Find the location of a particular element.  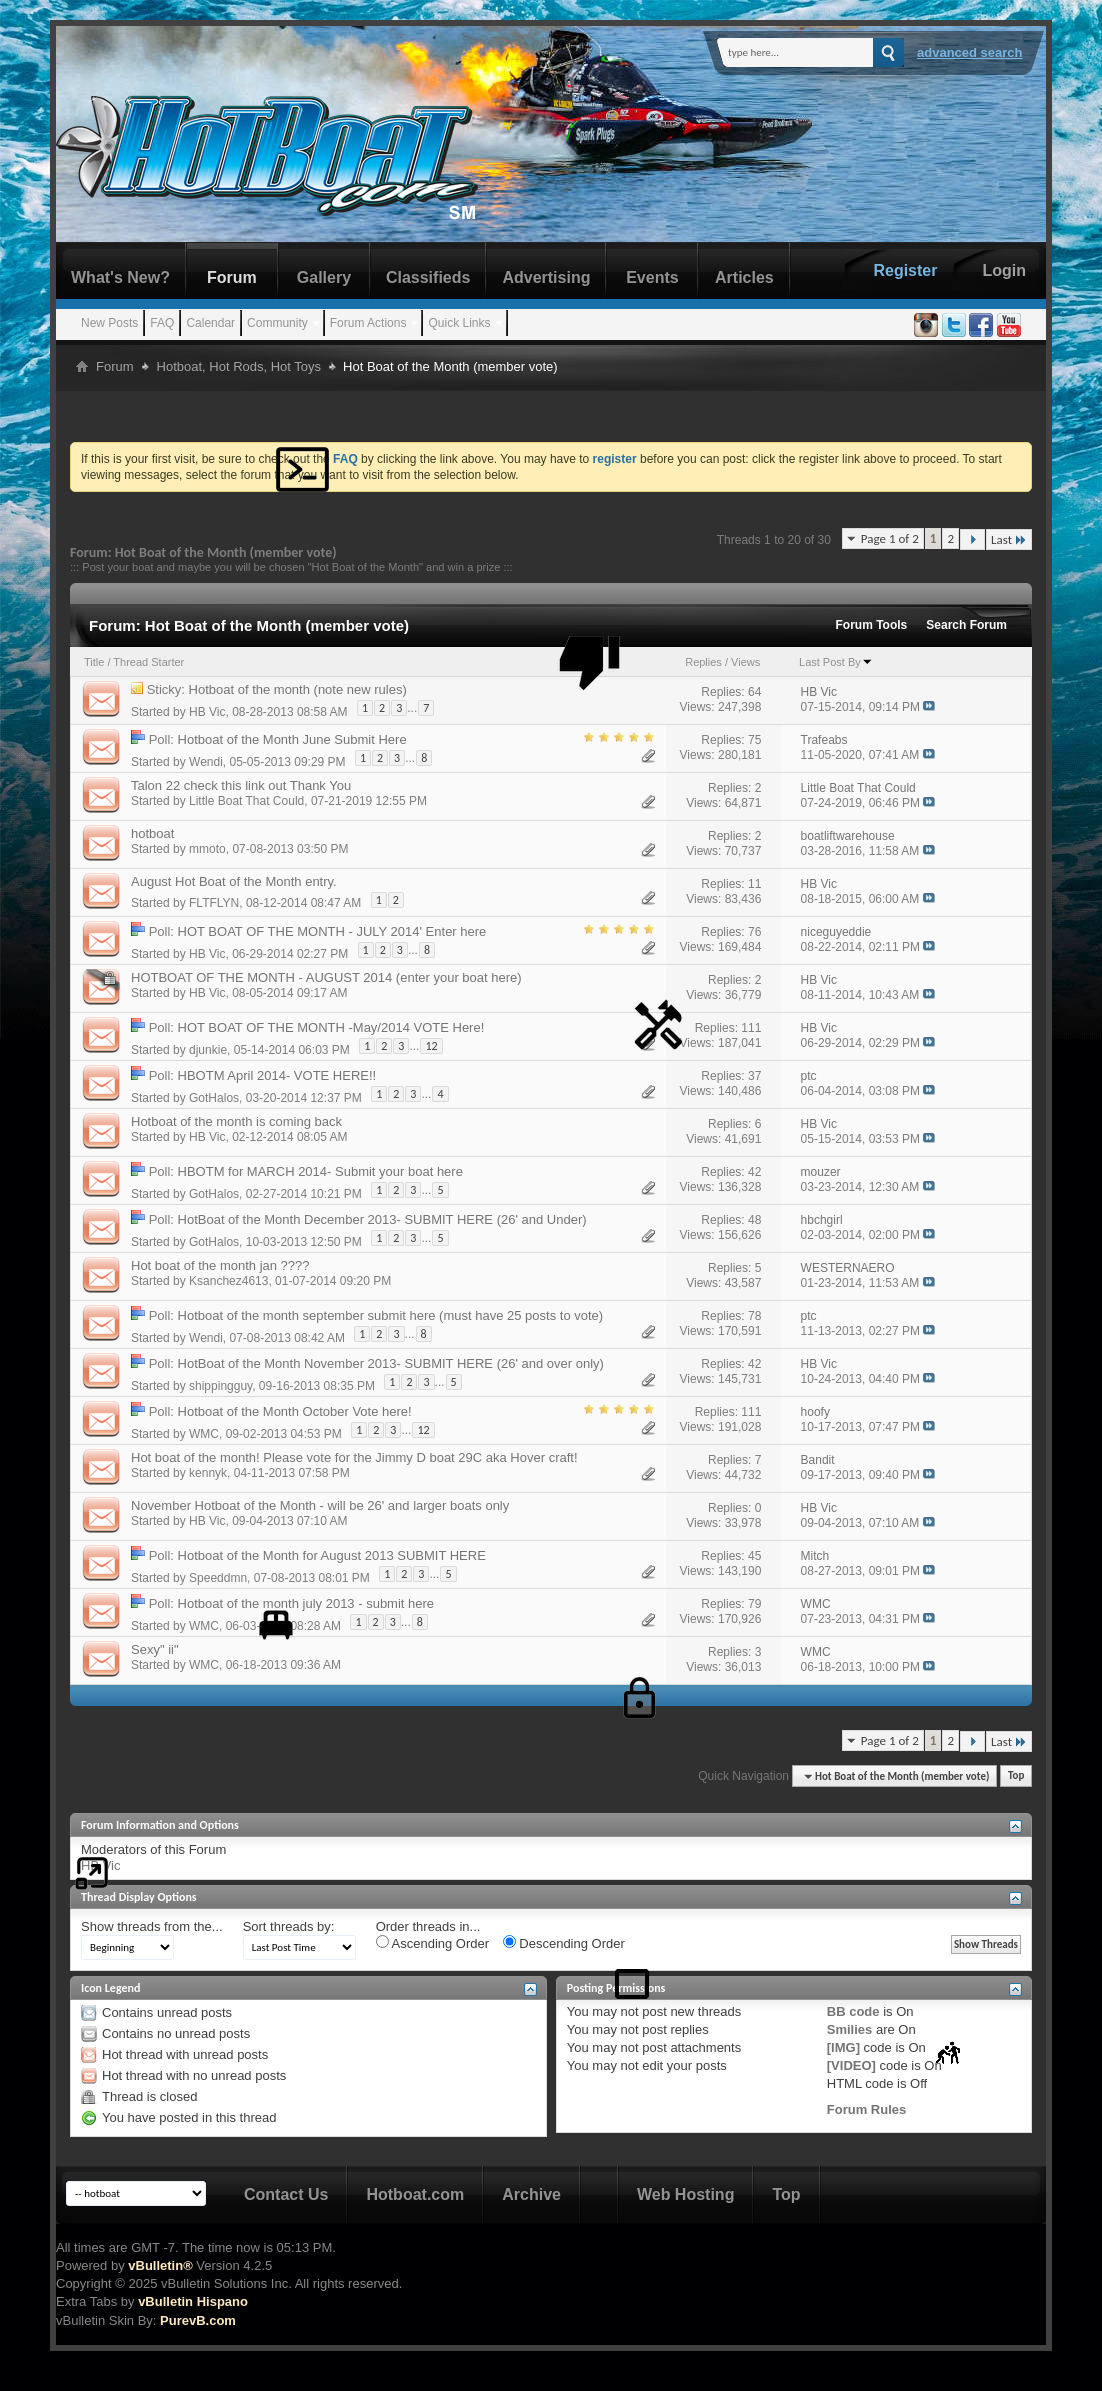

crop image to 3:2 aspect ratio is located at coordinates (632, 1984).